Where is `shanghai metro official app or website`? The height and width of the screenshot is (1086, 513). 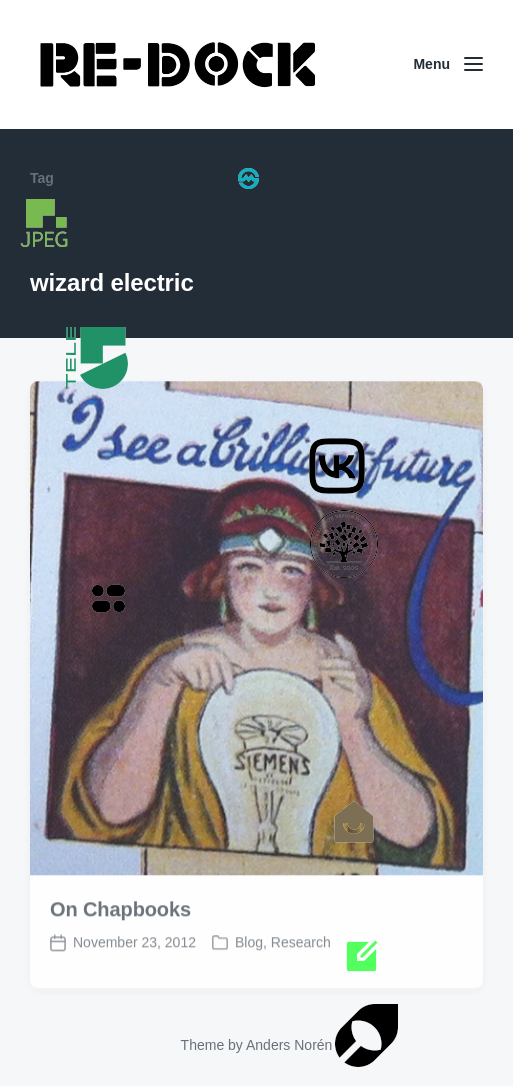 shanghai metro official app or website is located at coordinates (248, 178).